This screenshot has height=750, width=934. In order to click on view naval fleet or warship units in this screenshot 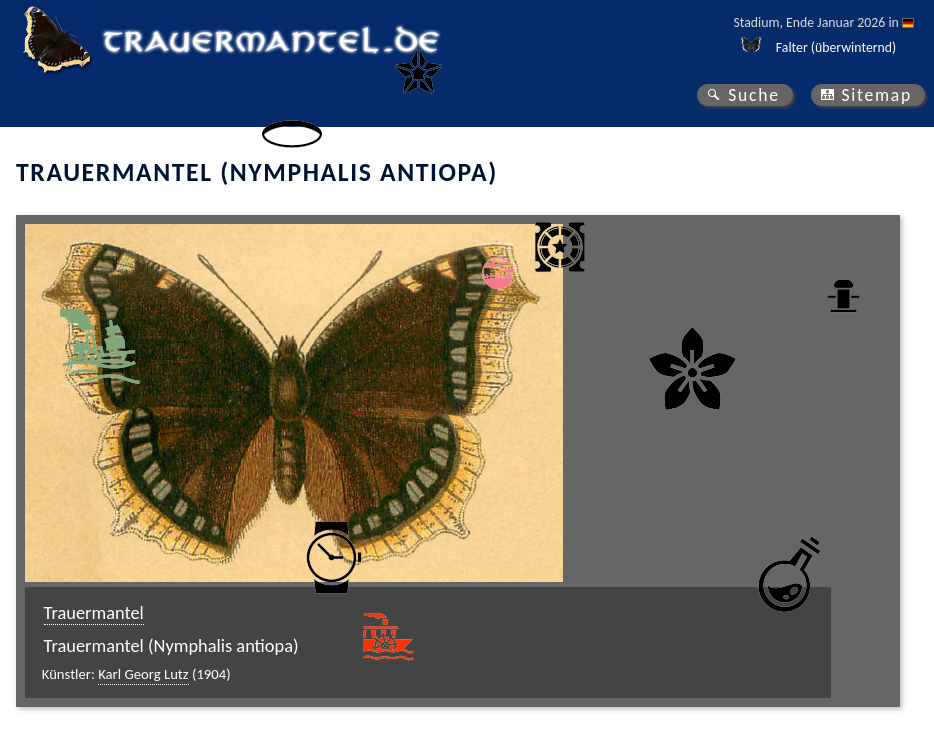, I will do `click(100, 349)`.